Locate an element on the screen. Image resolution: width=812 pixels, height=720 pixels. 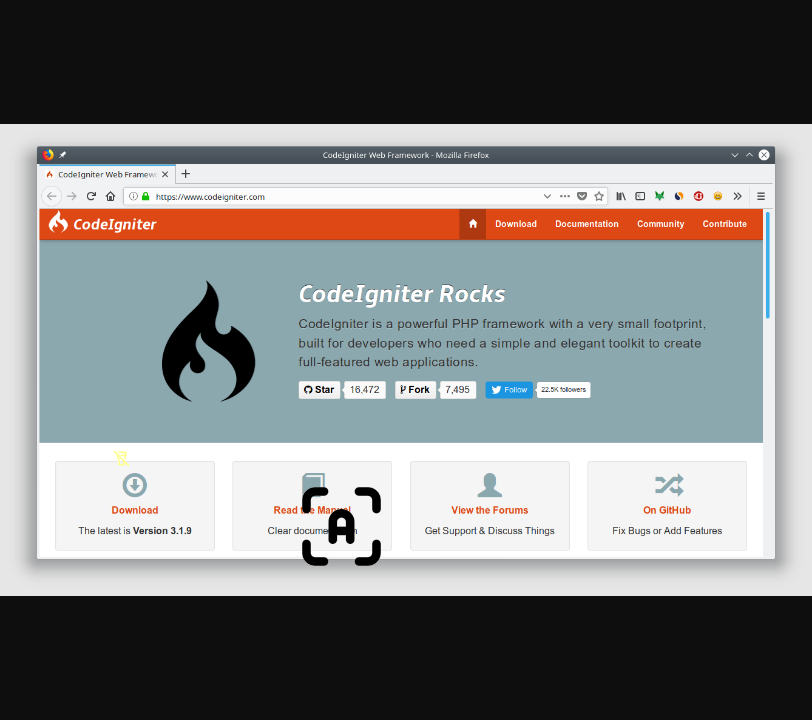
enable auto-focus mode for camera is located at coordinates (341, 526).